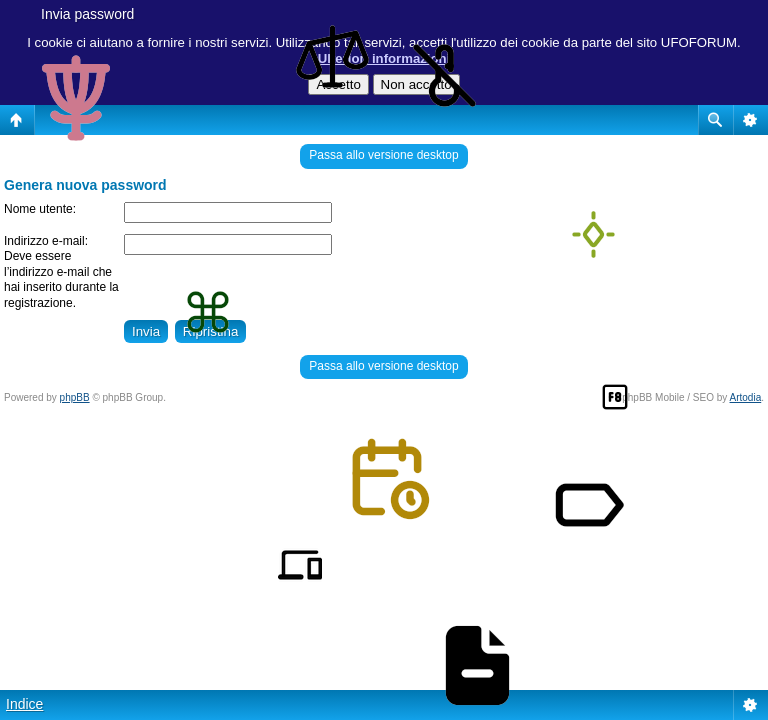 This screenshot has height=720, width=768. What do you see at coordinates (477, 665) in the screenshot?
I see `remove a file or document` at bounding box center [477, 665].